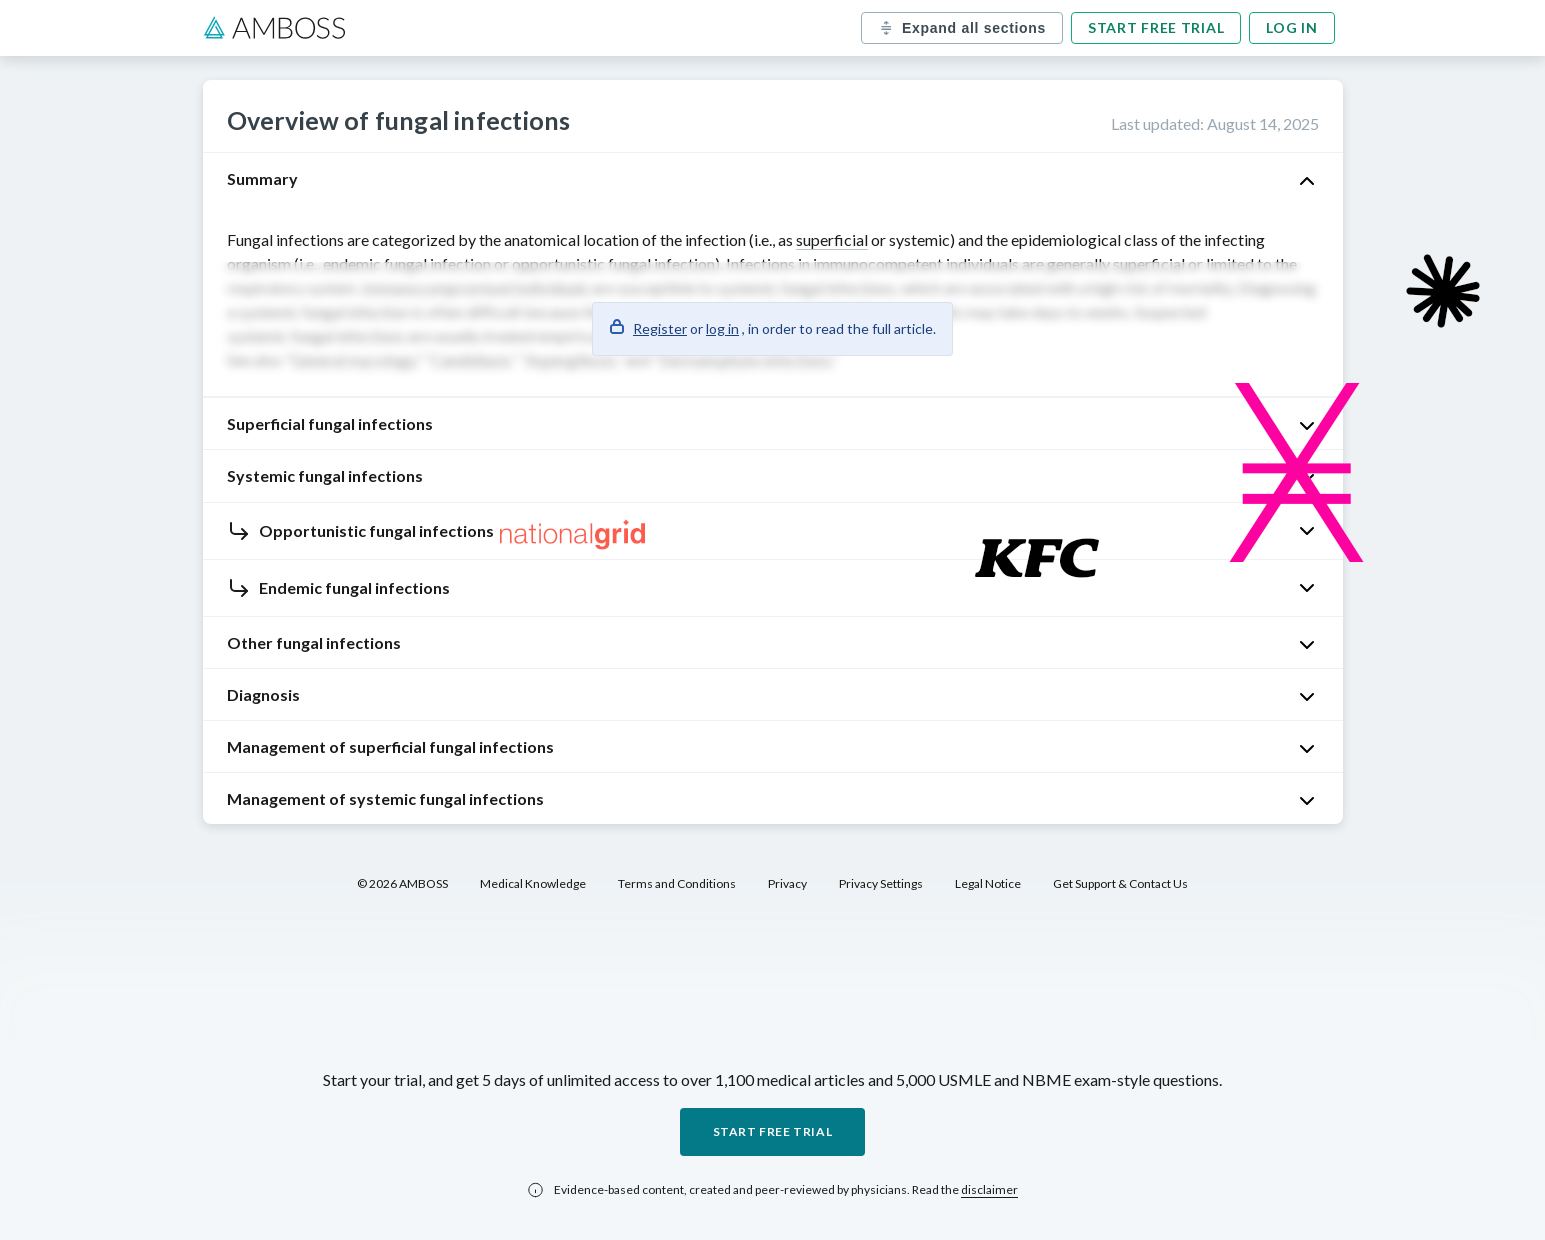 This screenshot has width=1545, height=1240. Describe the element at coordinates (1037, 558) in the screenshot. I see `KFC brand logo` at that location.